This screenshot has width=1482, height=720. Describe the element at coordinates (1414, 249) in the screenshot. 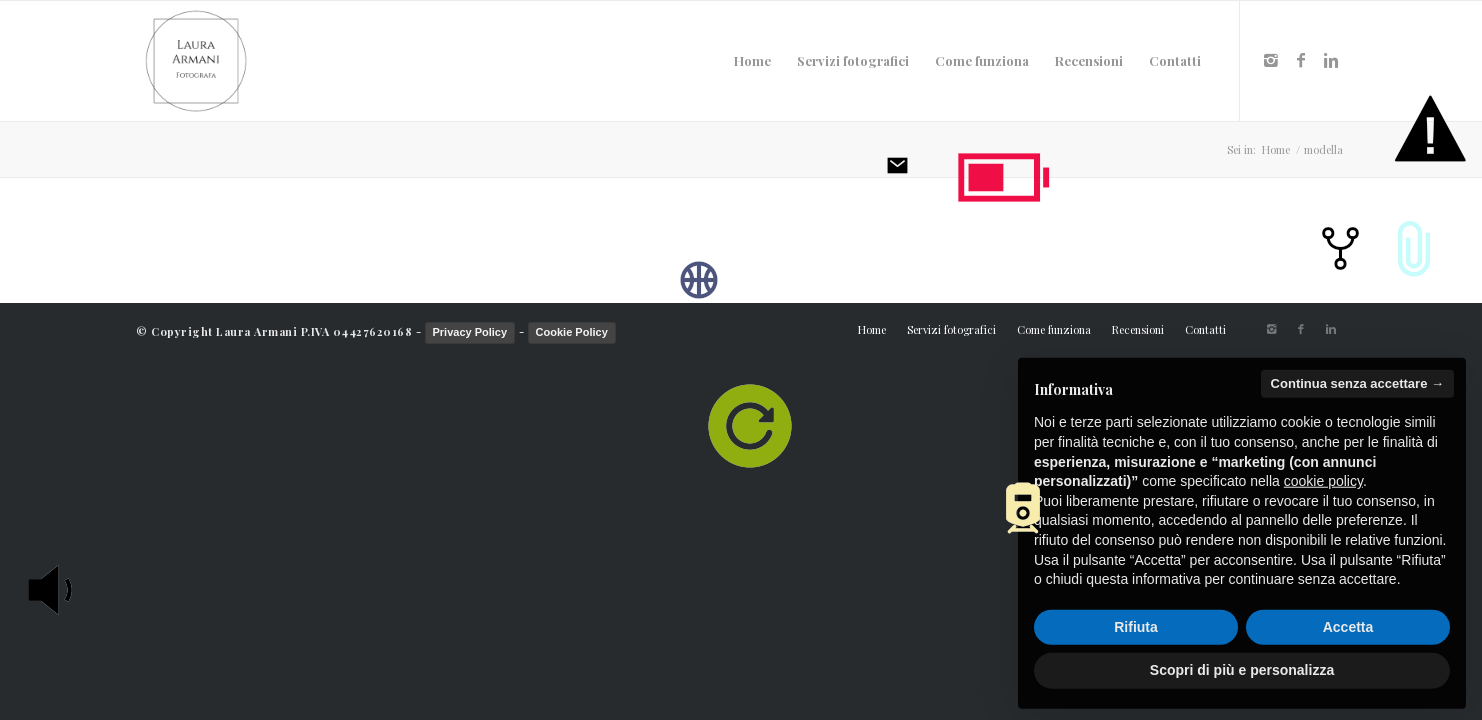

I see `attach a file to your message` at that location.